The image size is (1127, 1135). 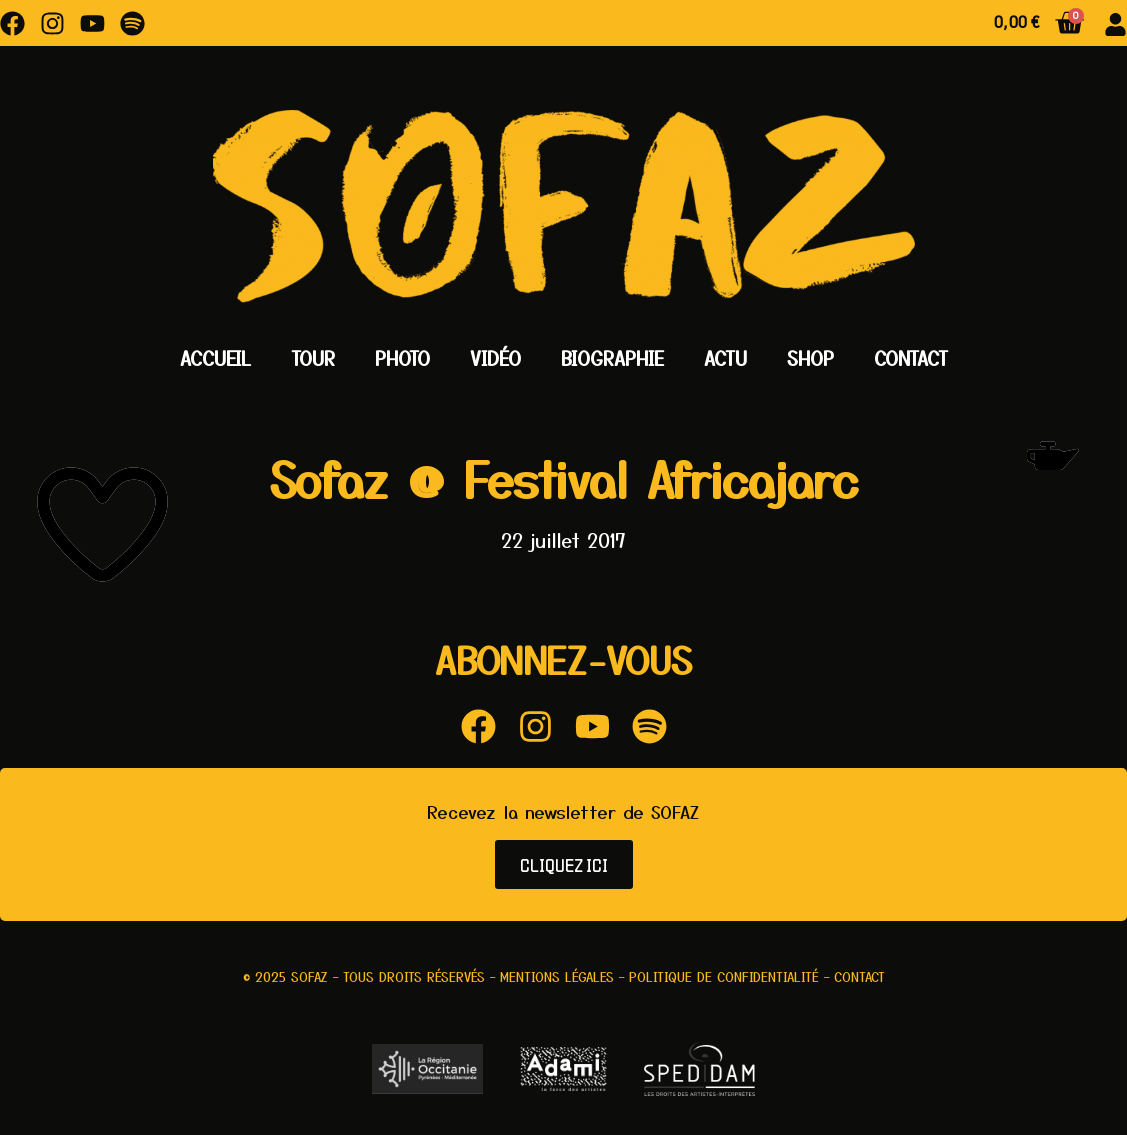 What do you see at coordinates (102, 524) in the screenshot?
I see `add to favorites` at bounding box center [102, 524].